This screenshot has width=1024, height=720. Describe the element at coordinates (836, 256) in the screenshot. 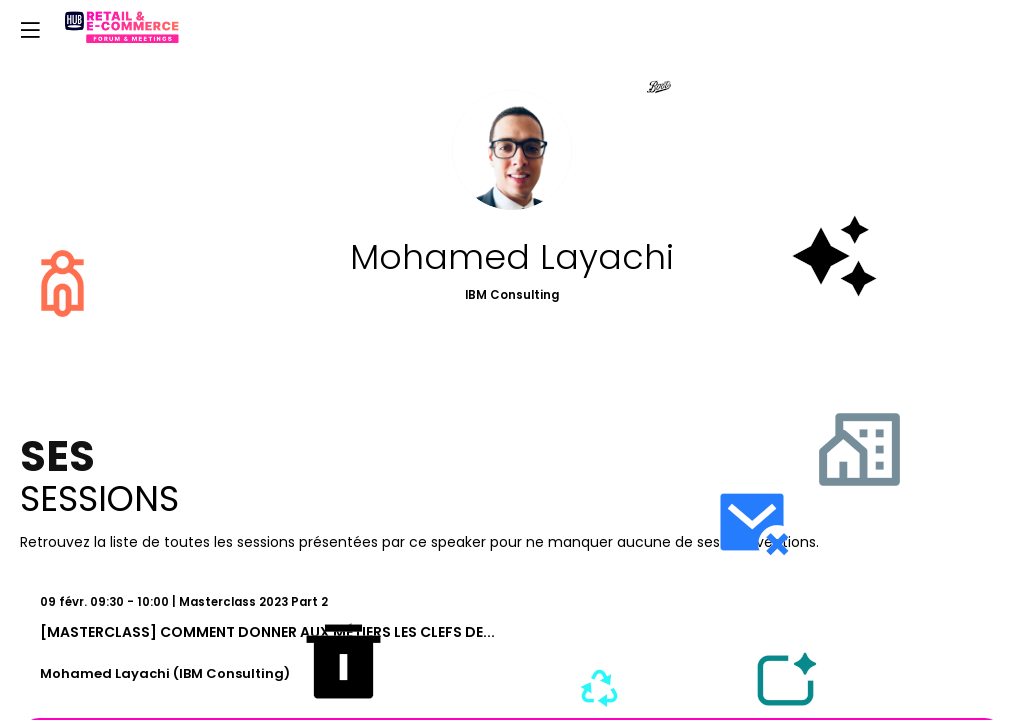

I see `indicates AI-generated or enhanced content` at that location.